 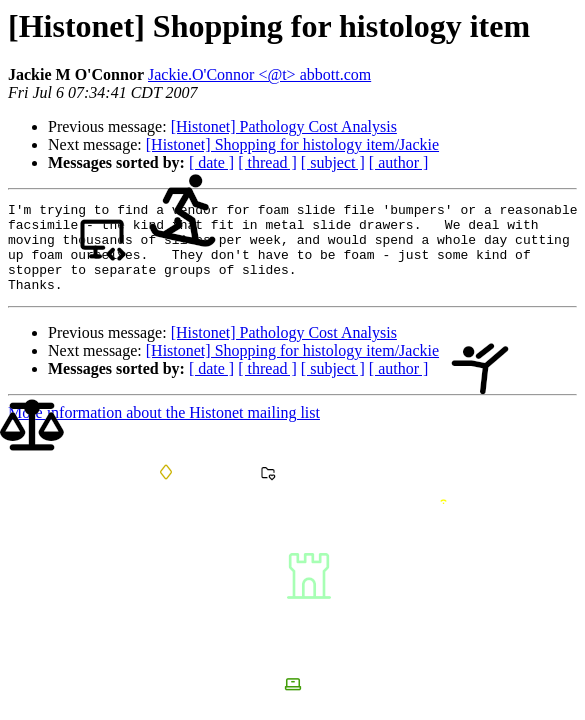 What do you see at coordinates (309, 575) in the screenshot?
I see `access castle or fortress-themed content` at bounding box center [309, 575].